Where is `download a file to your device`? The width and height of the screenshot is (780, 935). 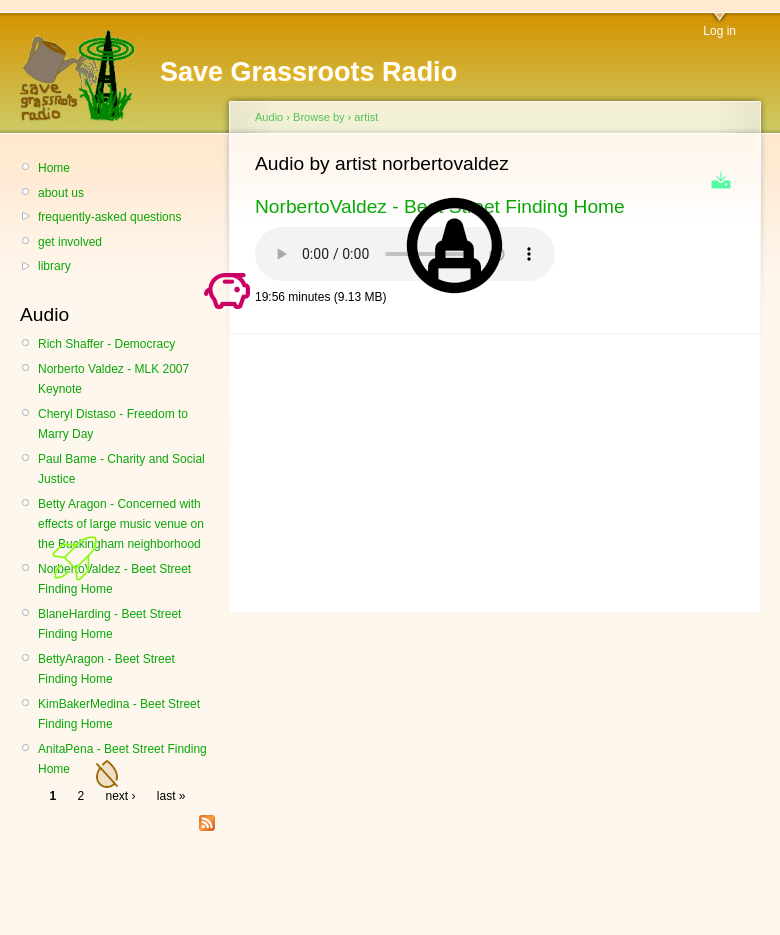 download a file to your device is located at coordinates (721, 181).